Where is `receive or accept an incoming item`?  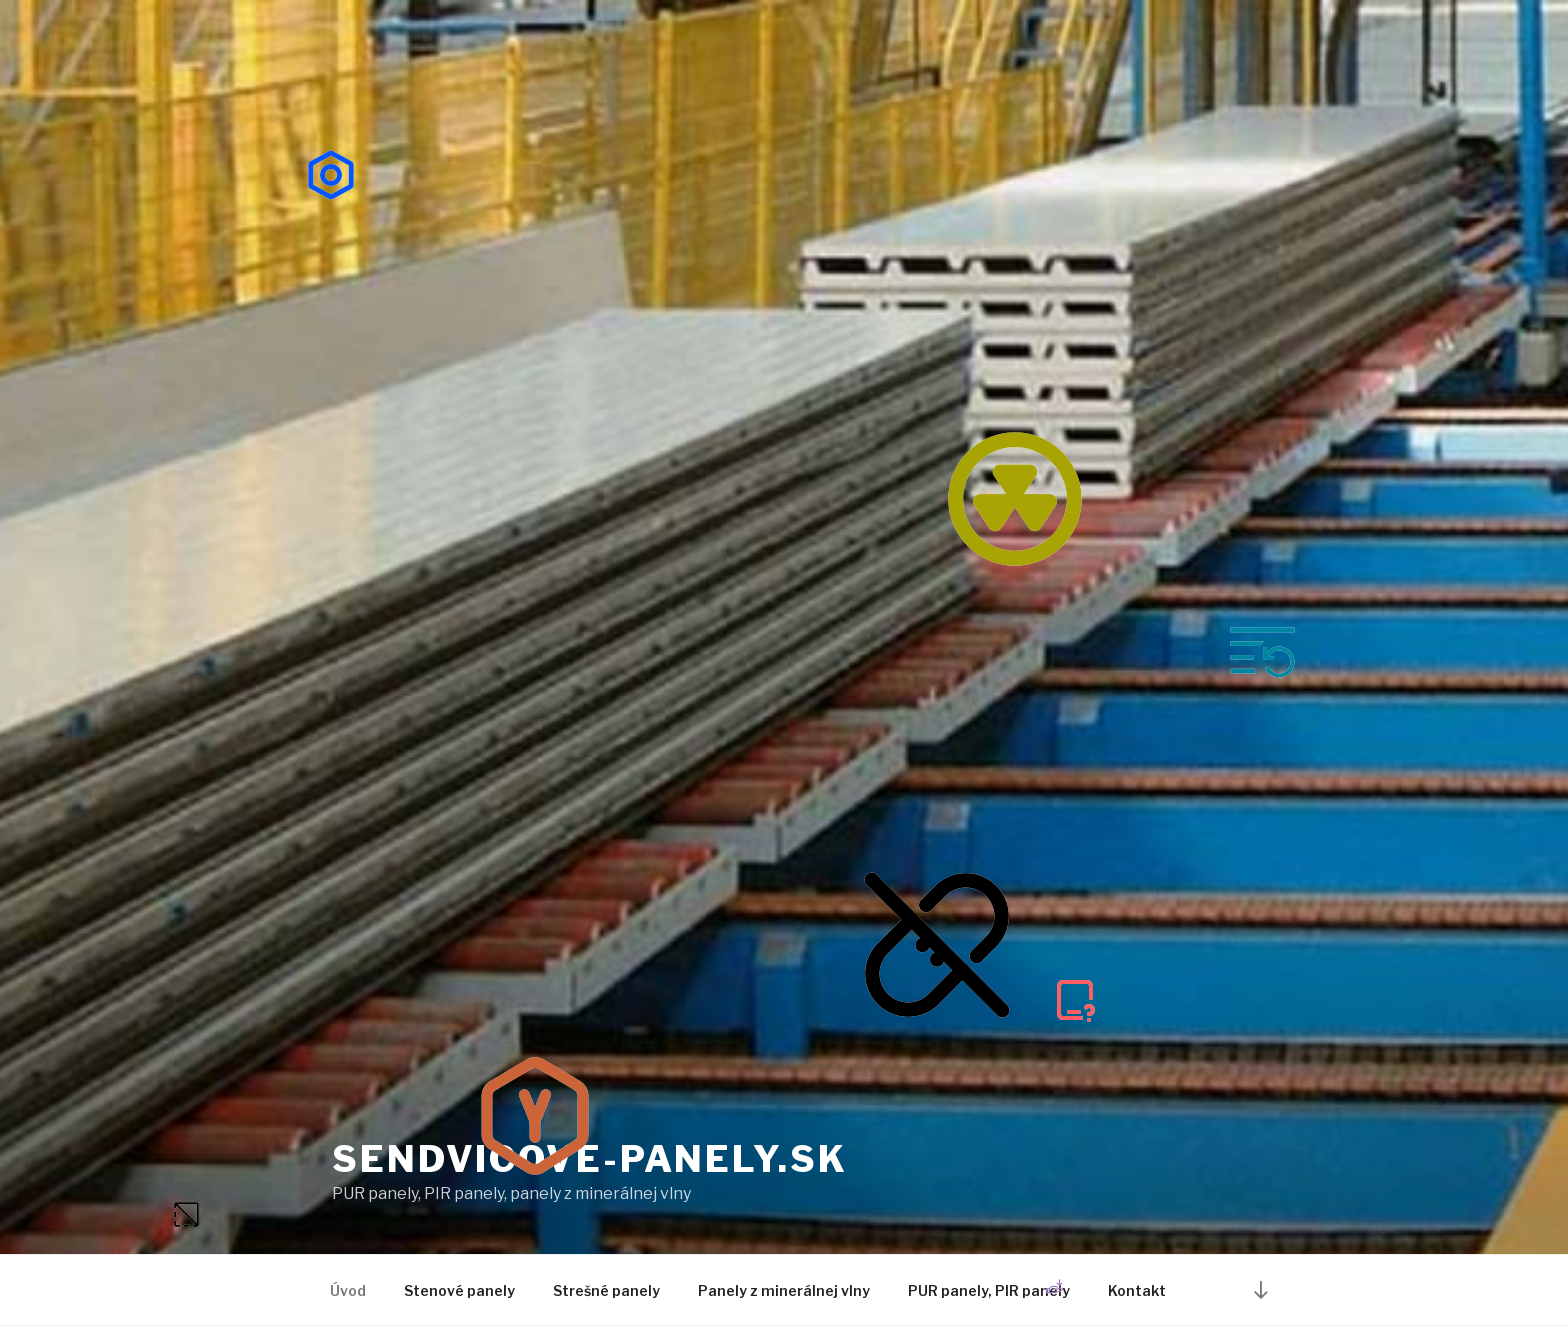
receive or accept an incoming item is located at coordinates (1055, 1287).